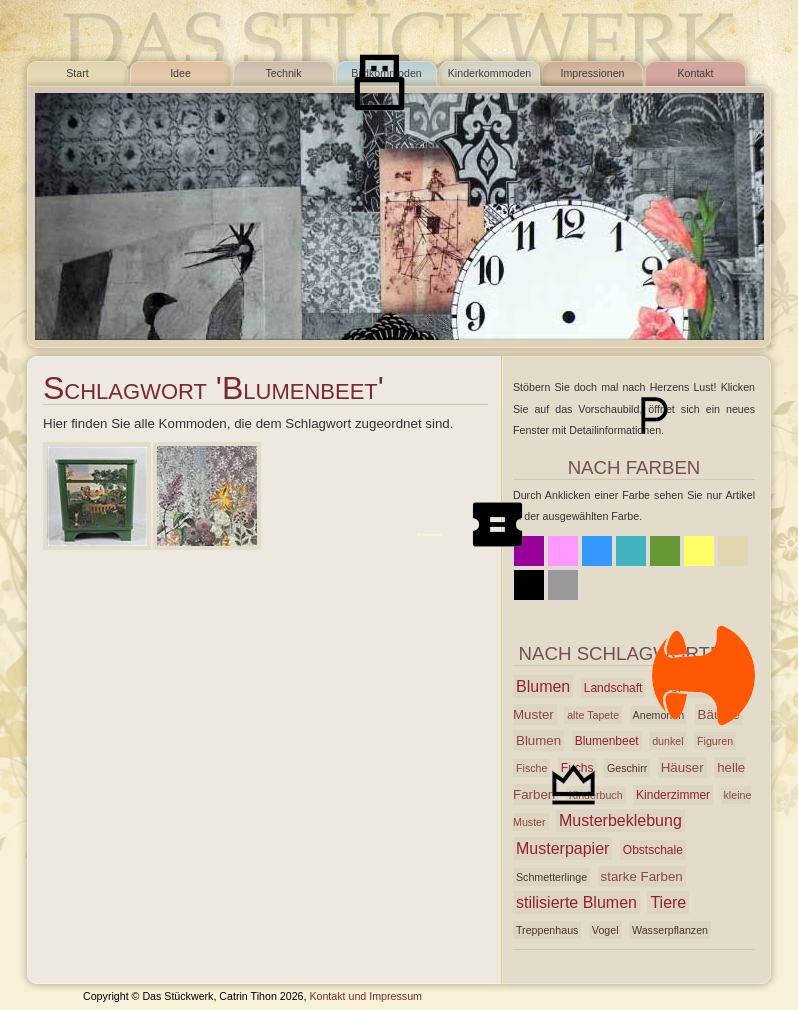 The height and width of the screenshot is (1010, 798). What do you see at coordinates (573, 785) in the screenshot?
I see `indicates VIP or premium membership status` at bounding box center [573, 785].